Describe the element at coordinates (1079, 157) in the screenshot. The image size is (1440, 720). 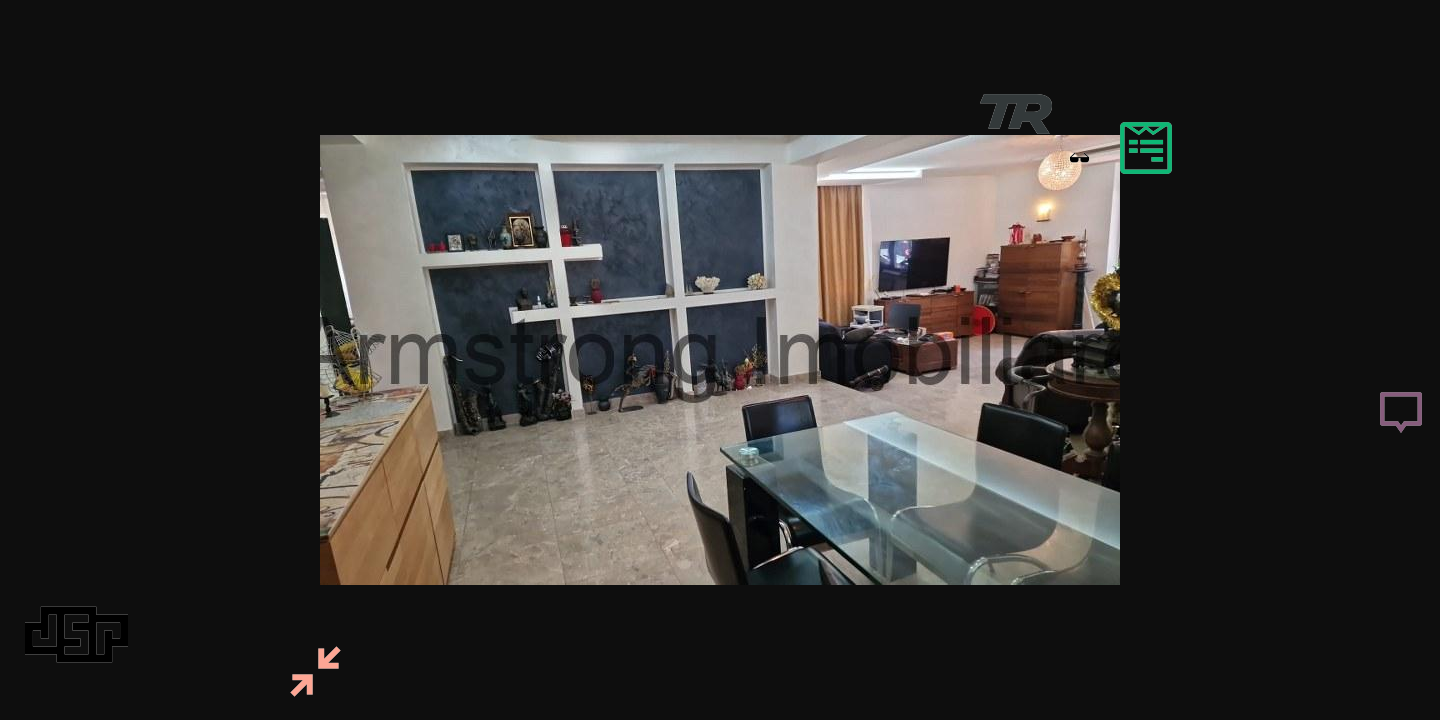
I see `awesome lists logo` at that location.